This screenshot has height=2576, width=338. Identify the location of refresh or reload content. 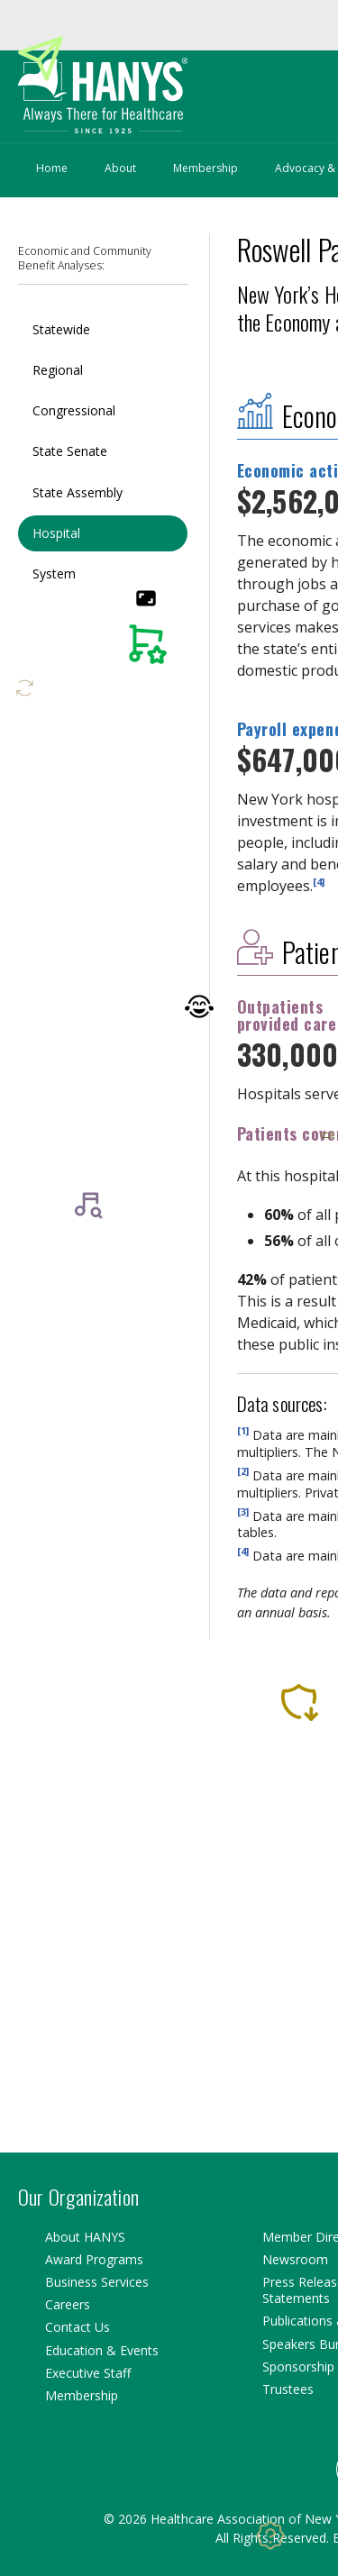
(24, 687).